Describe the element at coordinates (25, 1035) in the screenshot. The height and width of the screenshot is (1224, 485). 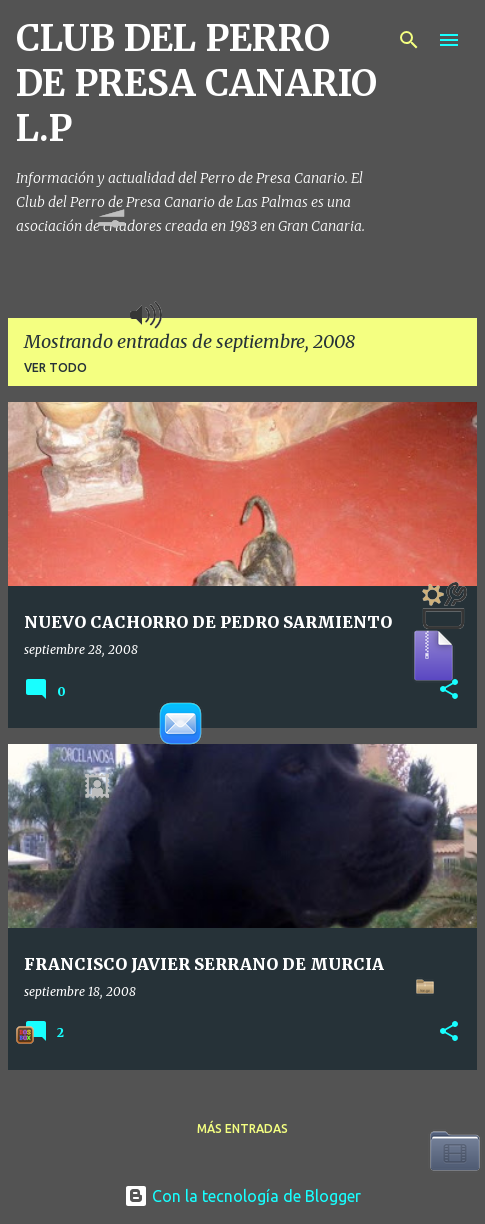
I see `launch dosbox-x emulator` at that location.